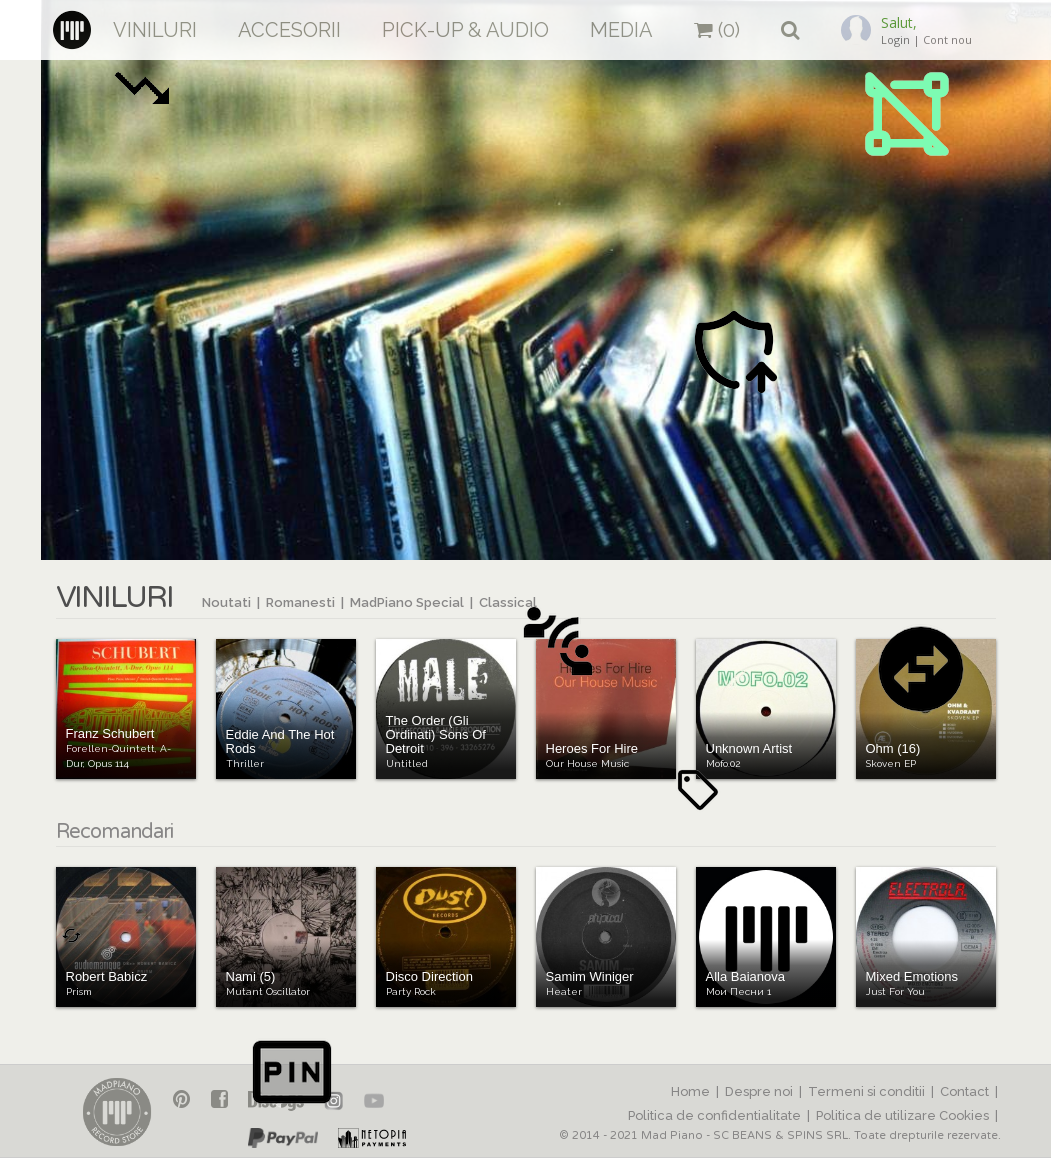 The width and height of the screenshot is (1051, 1158). Describe the element at coordinates (141, 87) in the screenshot. I see `indicates a downward trend in data or metrics` at that location.